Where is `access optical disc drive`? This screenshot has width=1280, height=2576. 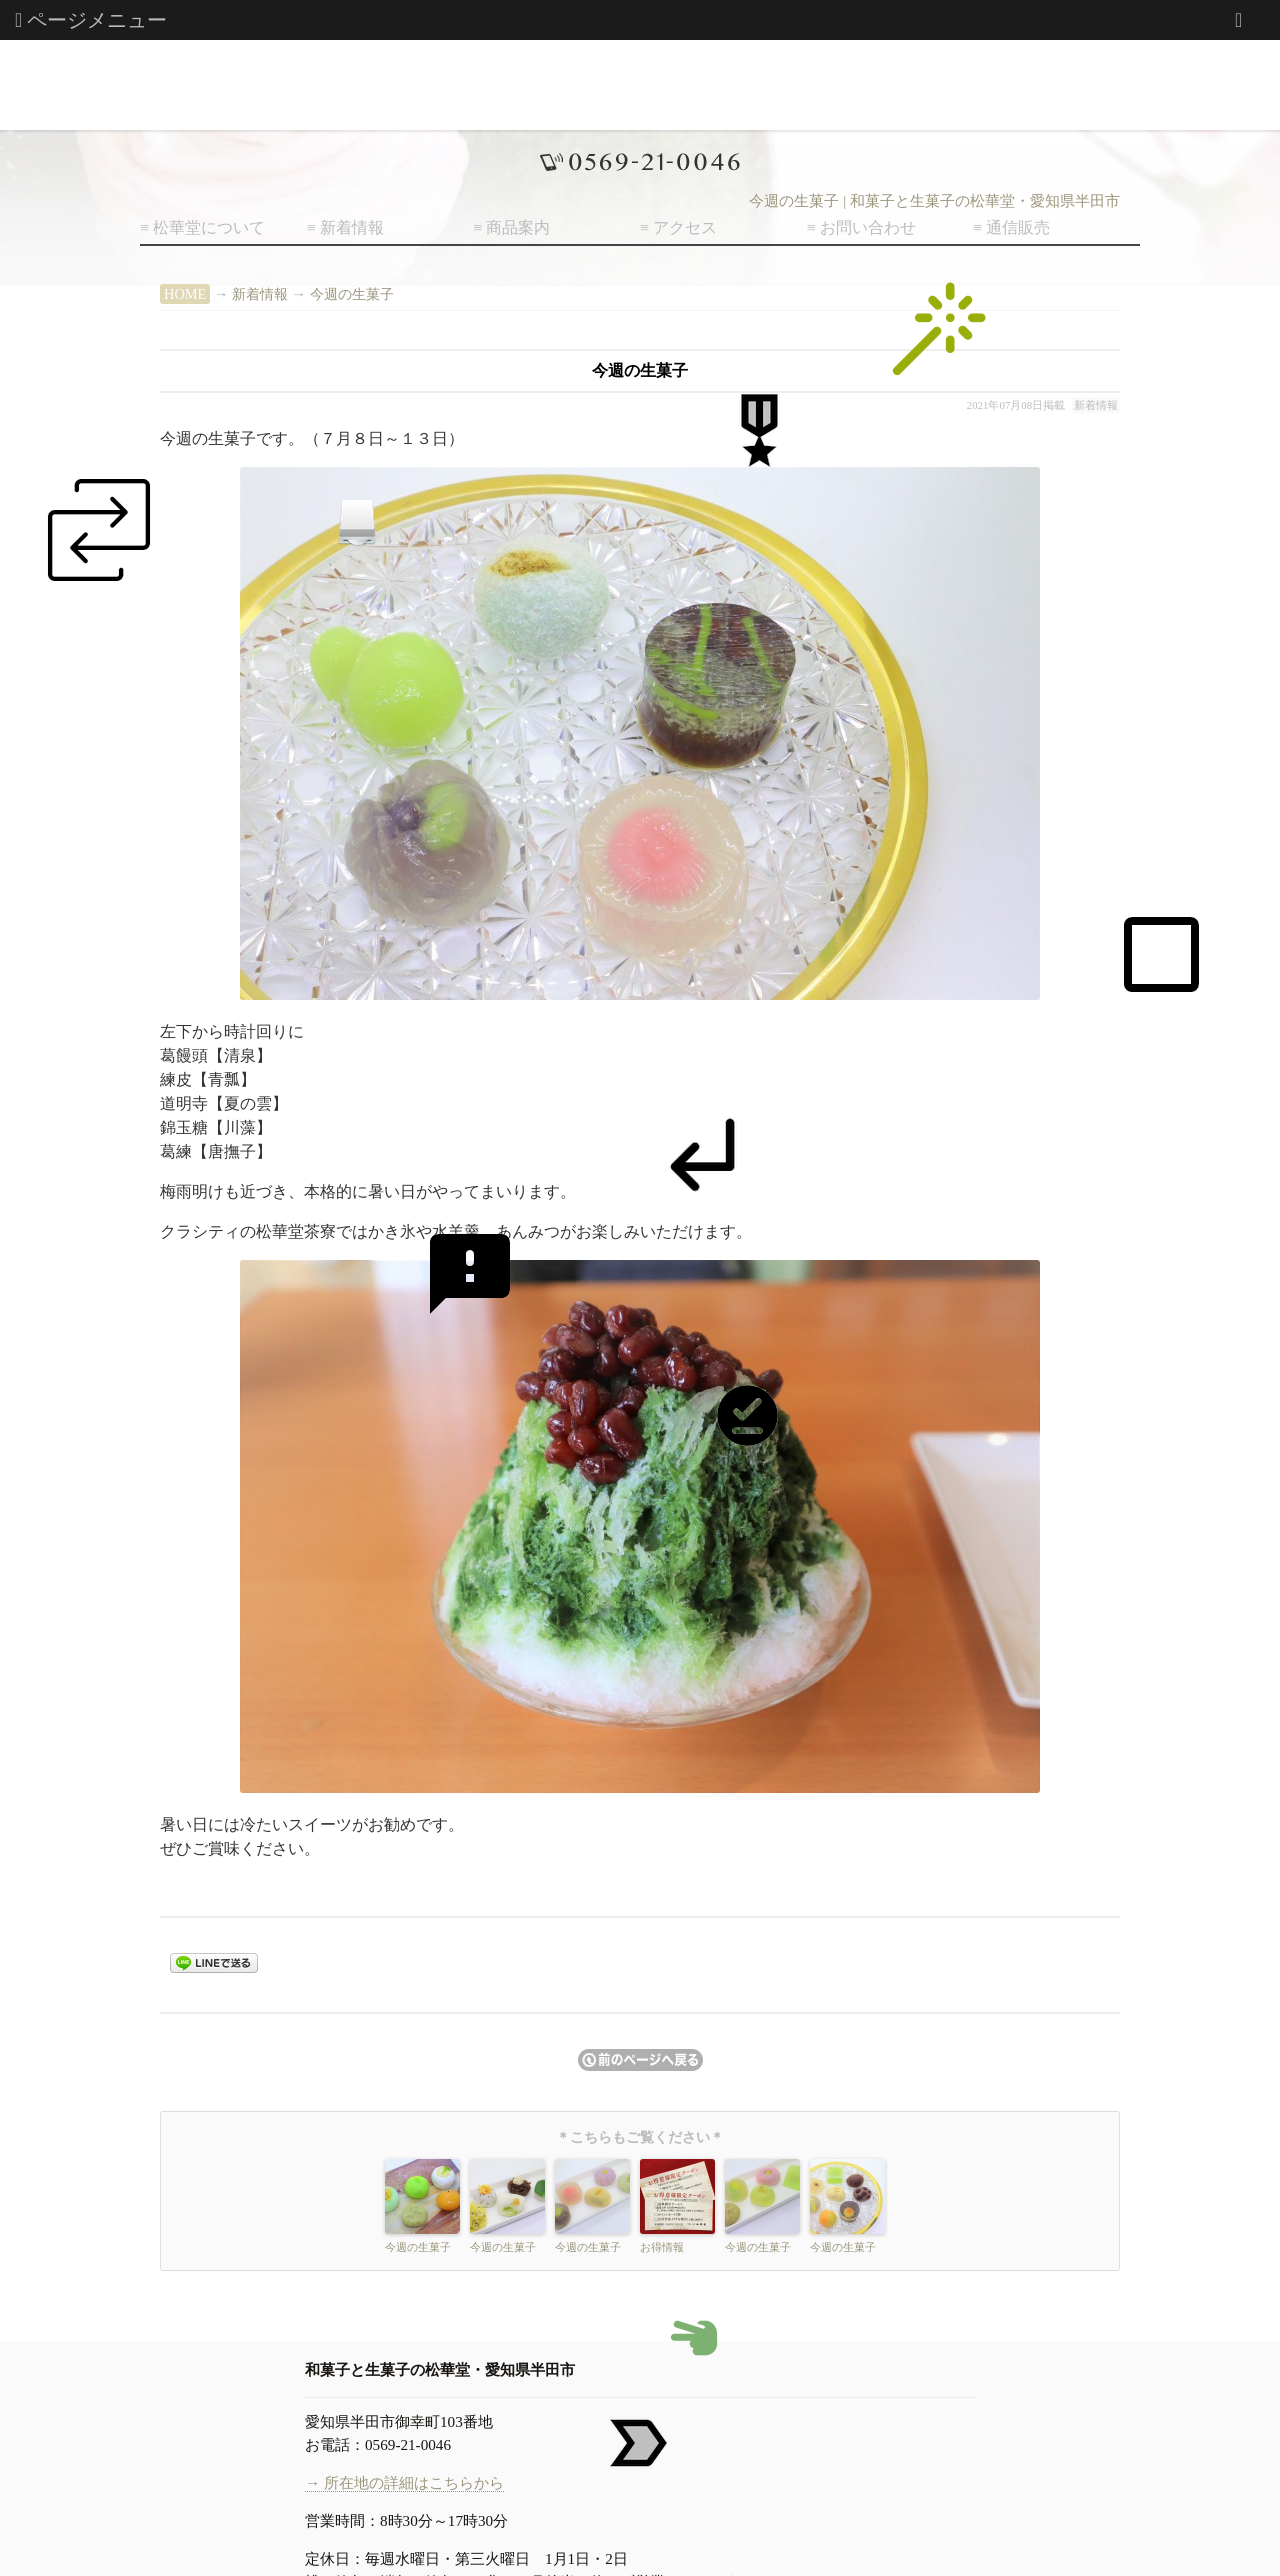 access optical disc drive is located at coordinates (356, 523).